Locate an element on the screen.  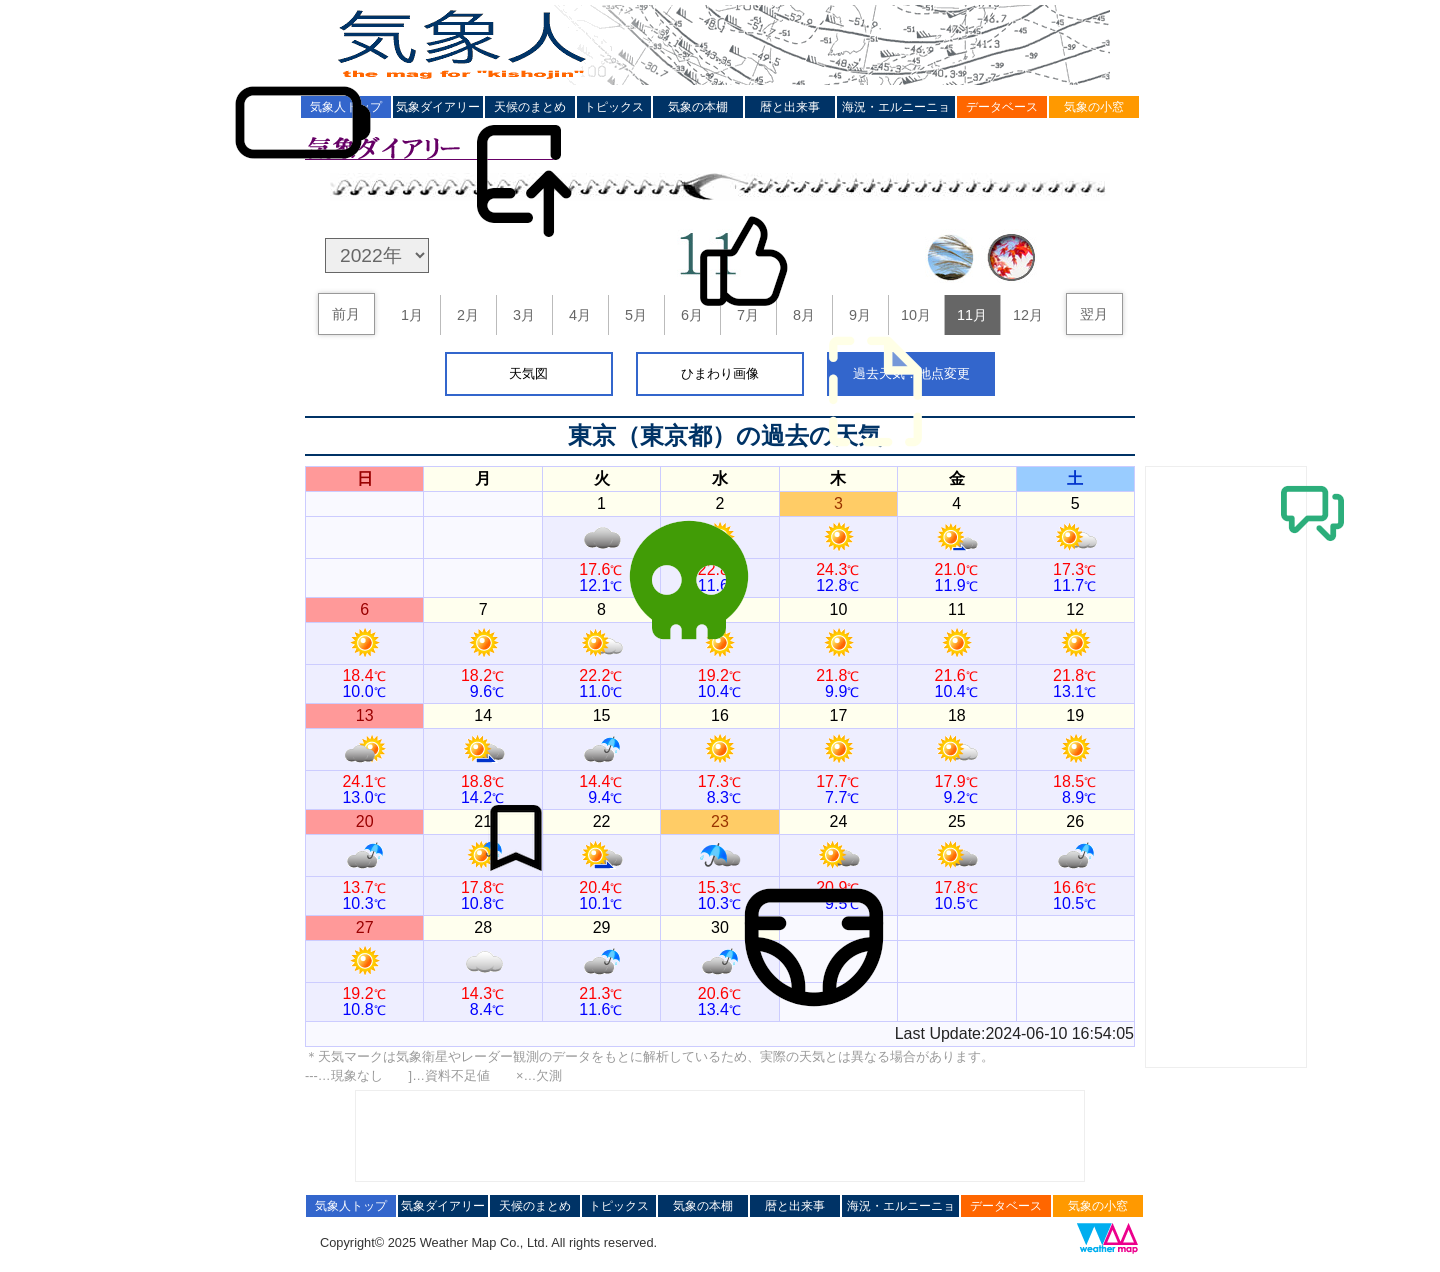
track diaper changes for baby care logging is located at coordinates (814, 944).